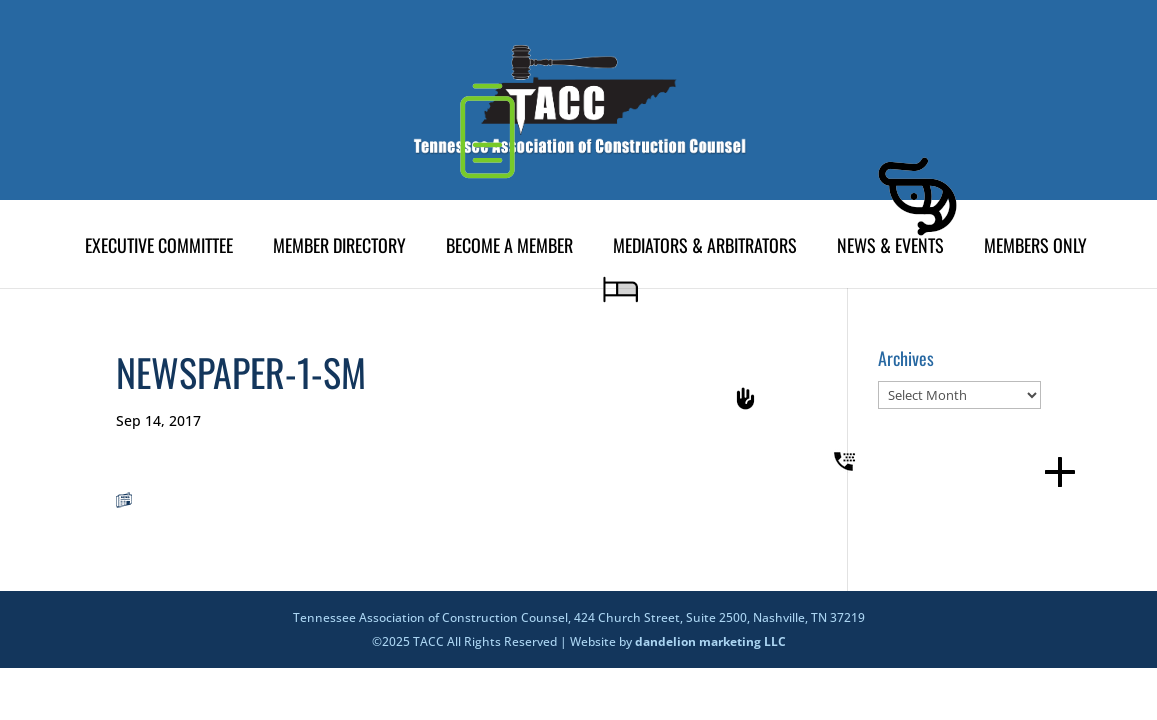  What do you see at coordinates (619, 289) in the screenshot?
I see `view hotel or accommodation options` at bounding box center [619, 289].